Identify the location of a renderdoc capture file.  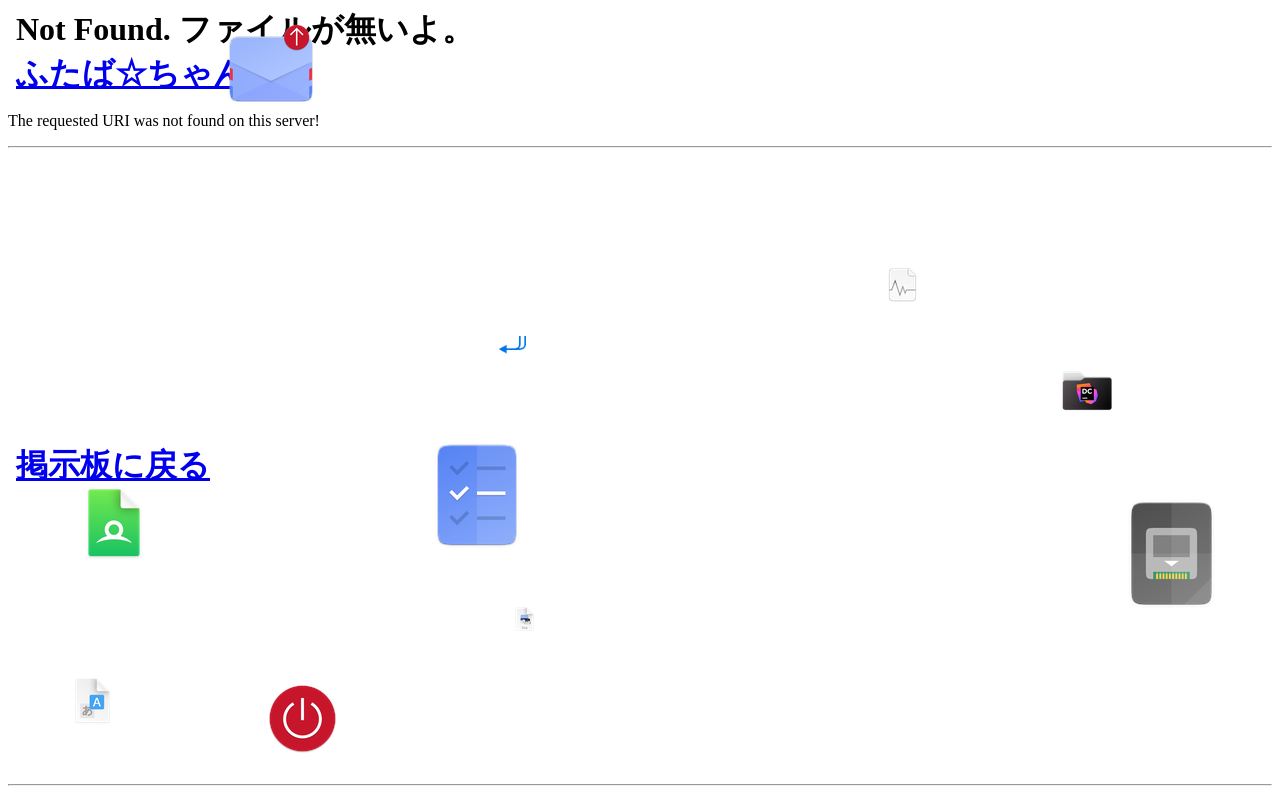
(114, 524).